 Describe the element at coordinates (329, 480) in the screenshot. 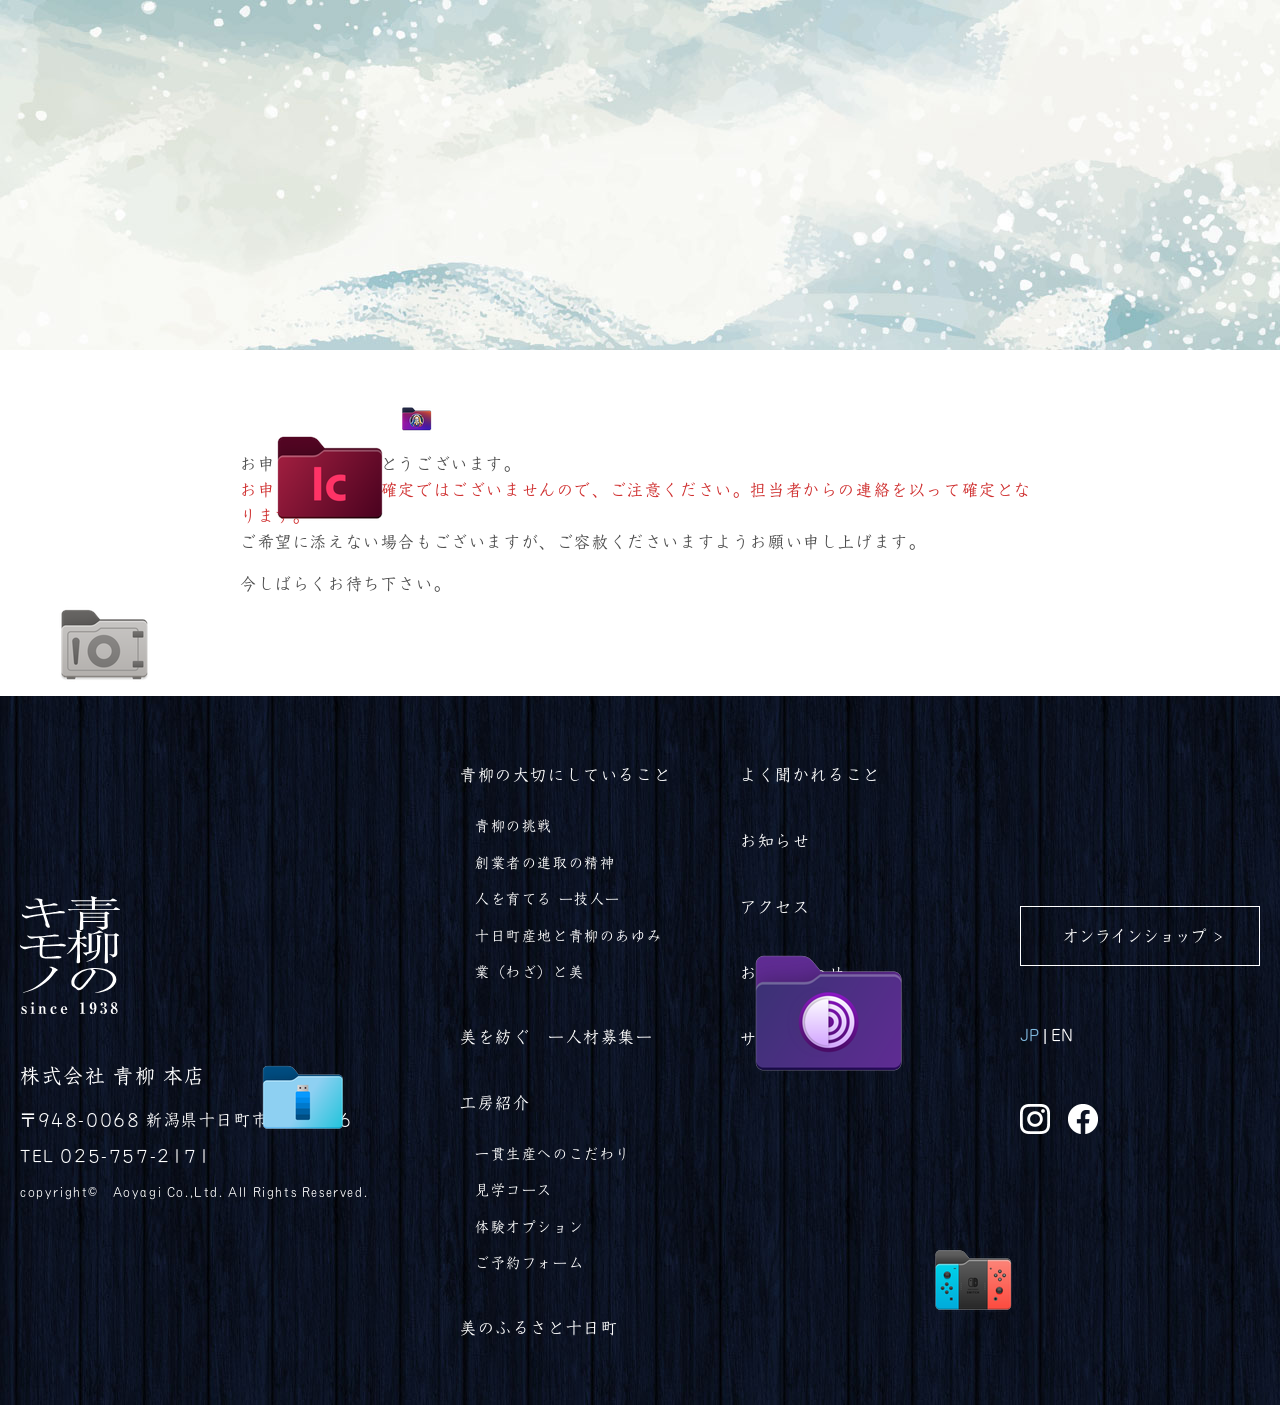

I see `folder containing adobe incopy files` at that location.